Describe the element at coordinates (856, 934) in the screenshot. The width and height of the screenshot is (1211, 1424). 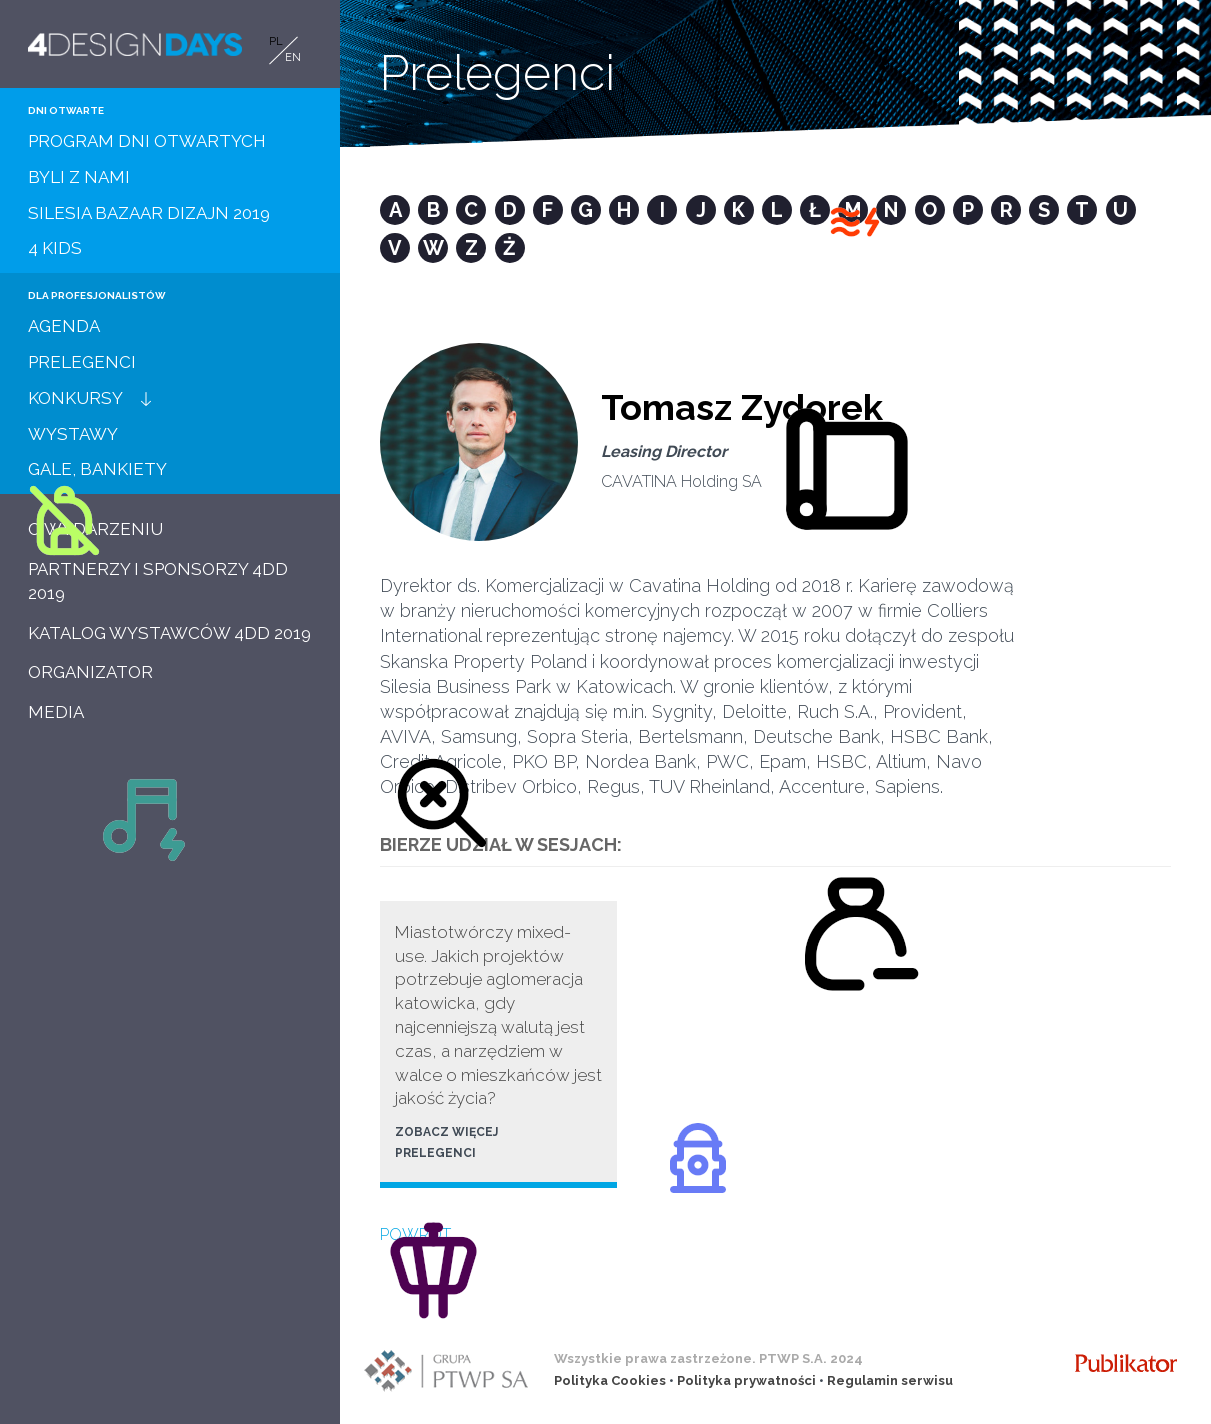
I see `deduct funds or reduce balance` at that location.